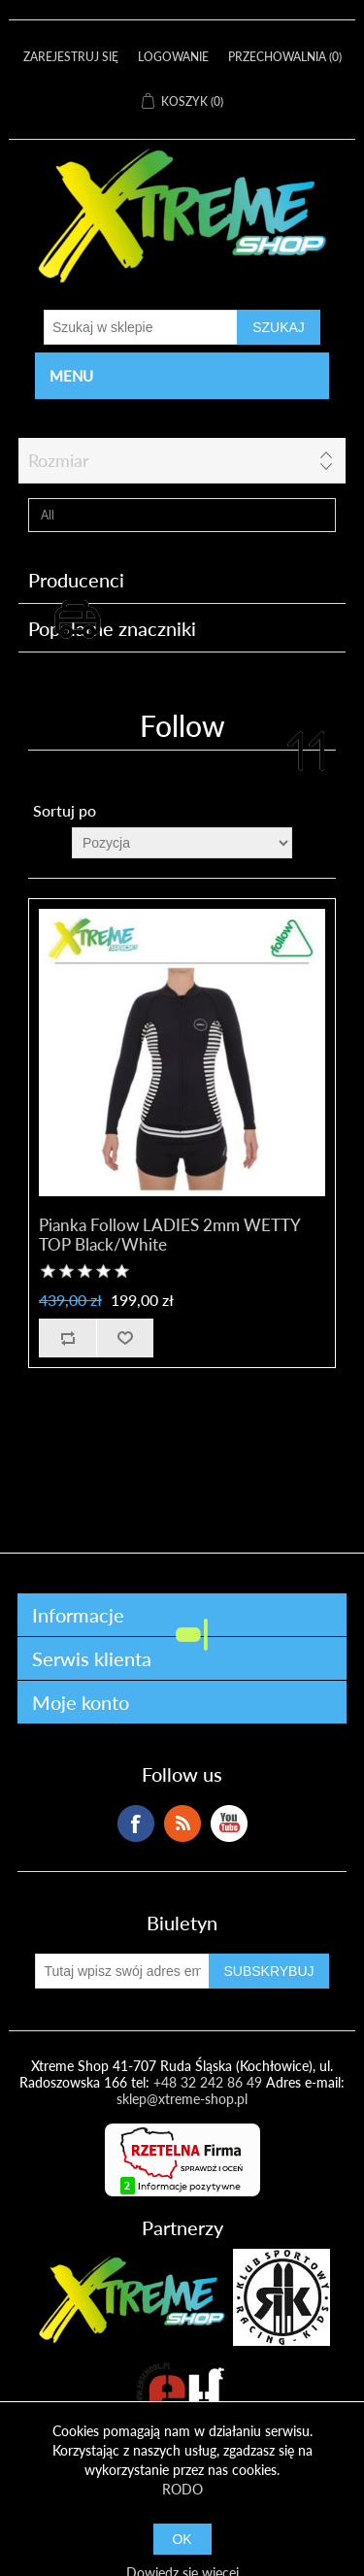  Describe the element at coordinates (309, 751) in the screenshot. I see `indicates item number 11 in a list or sequence` at that location.